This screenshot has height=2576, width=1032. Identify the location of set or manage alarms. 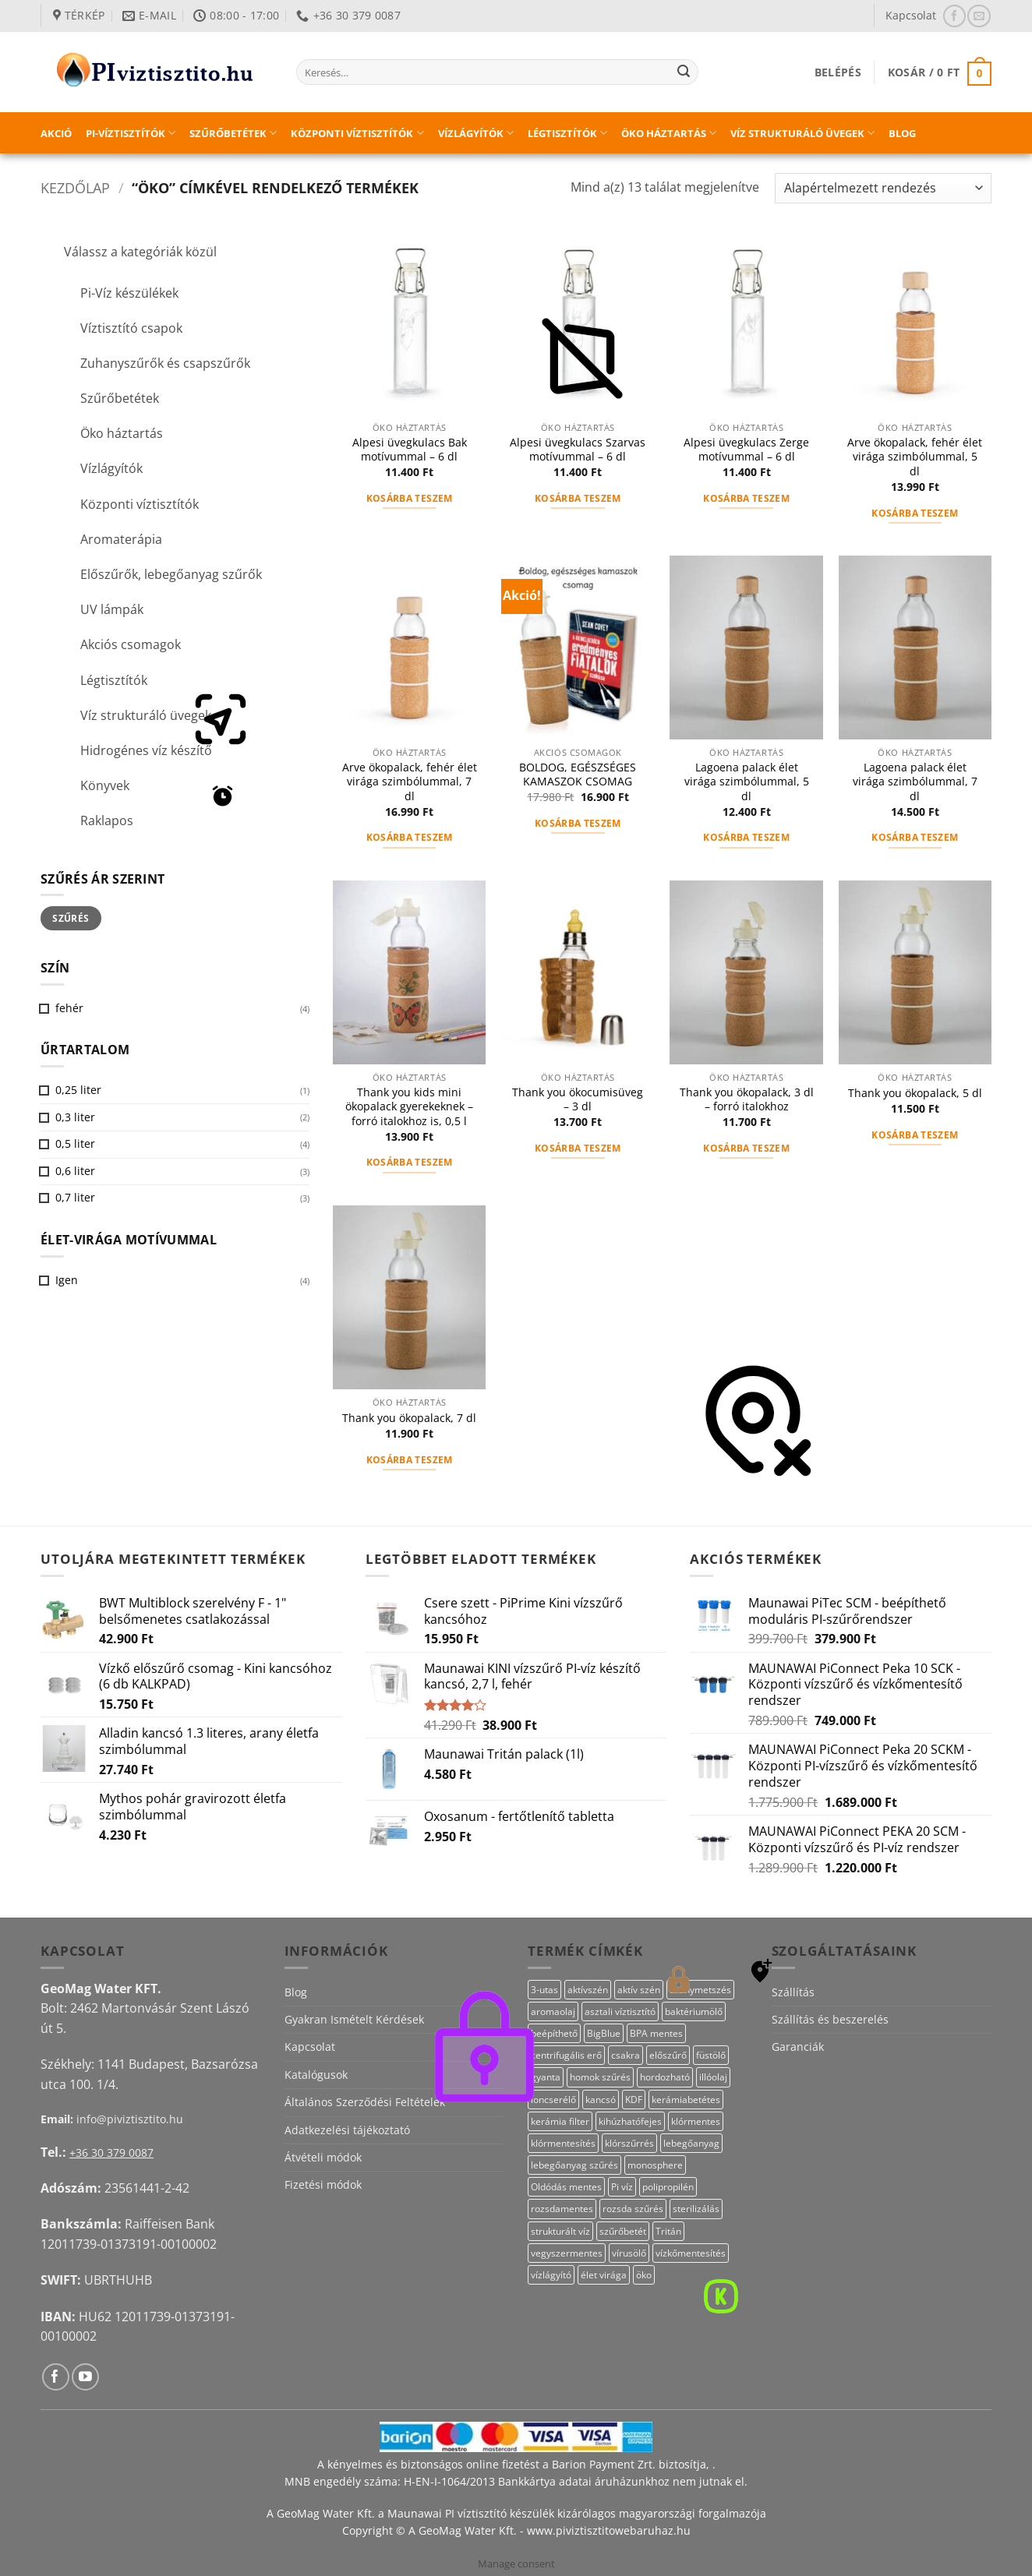
(222, 796).